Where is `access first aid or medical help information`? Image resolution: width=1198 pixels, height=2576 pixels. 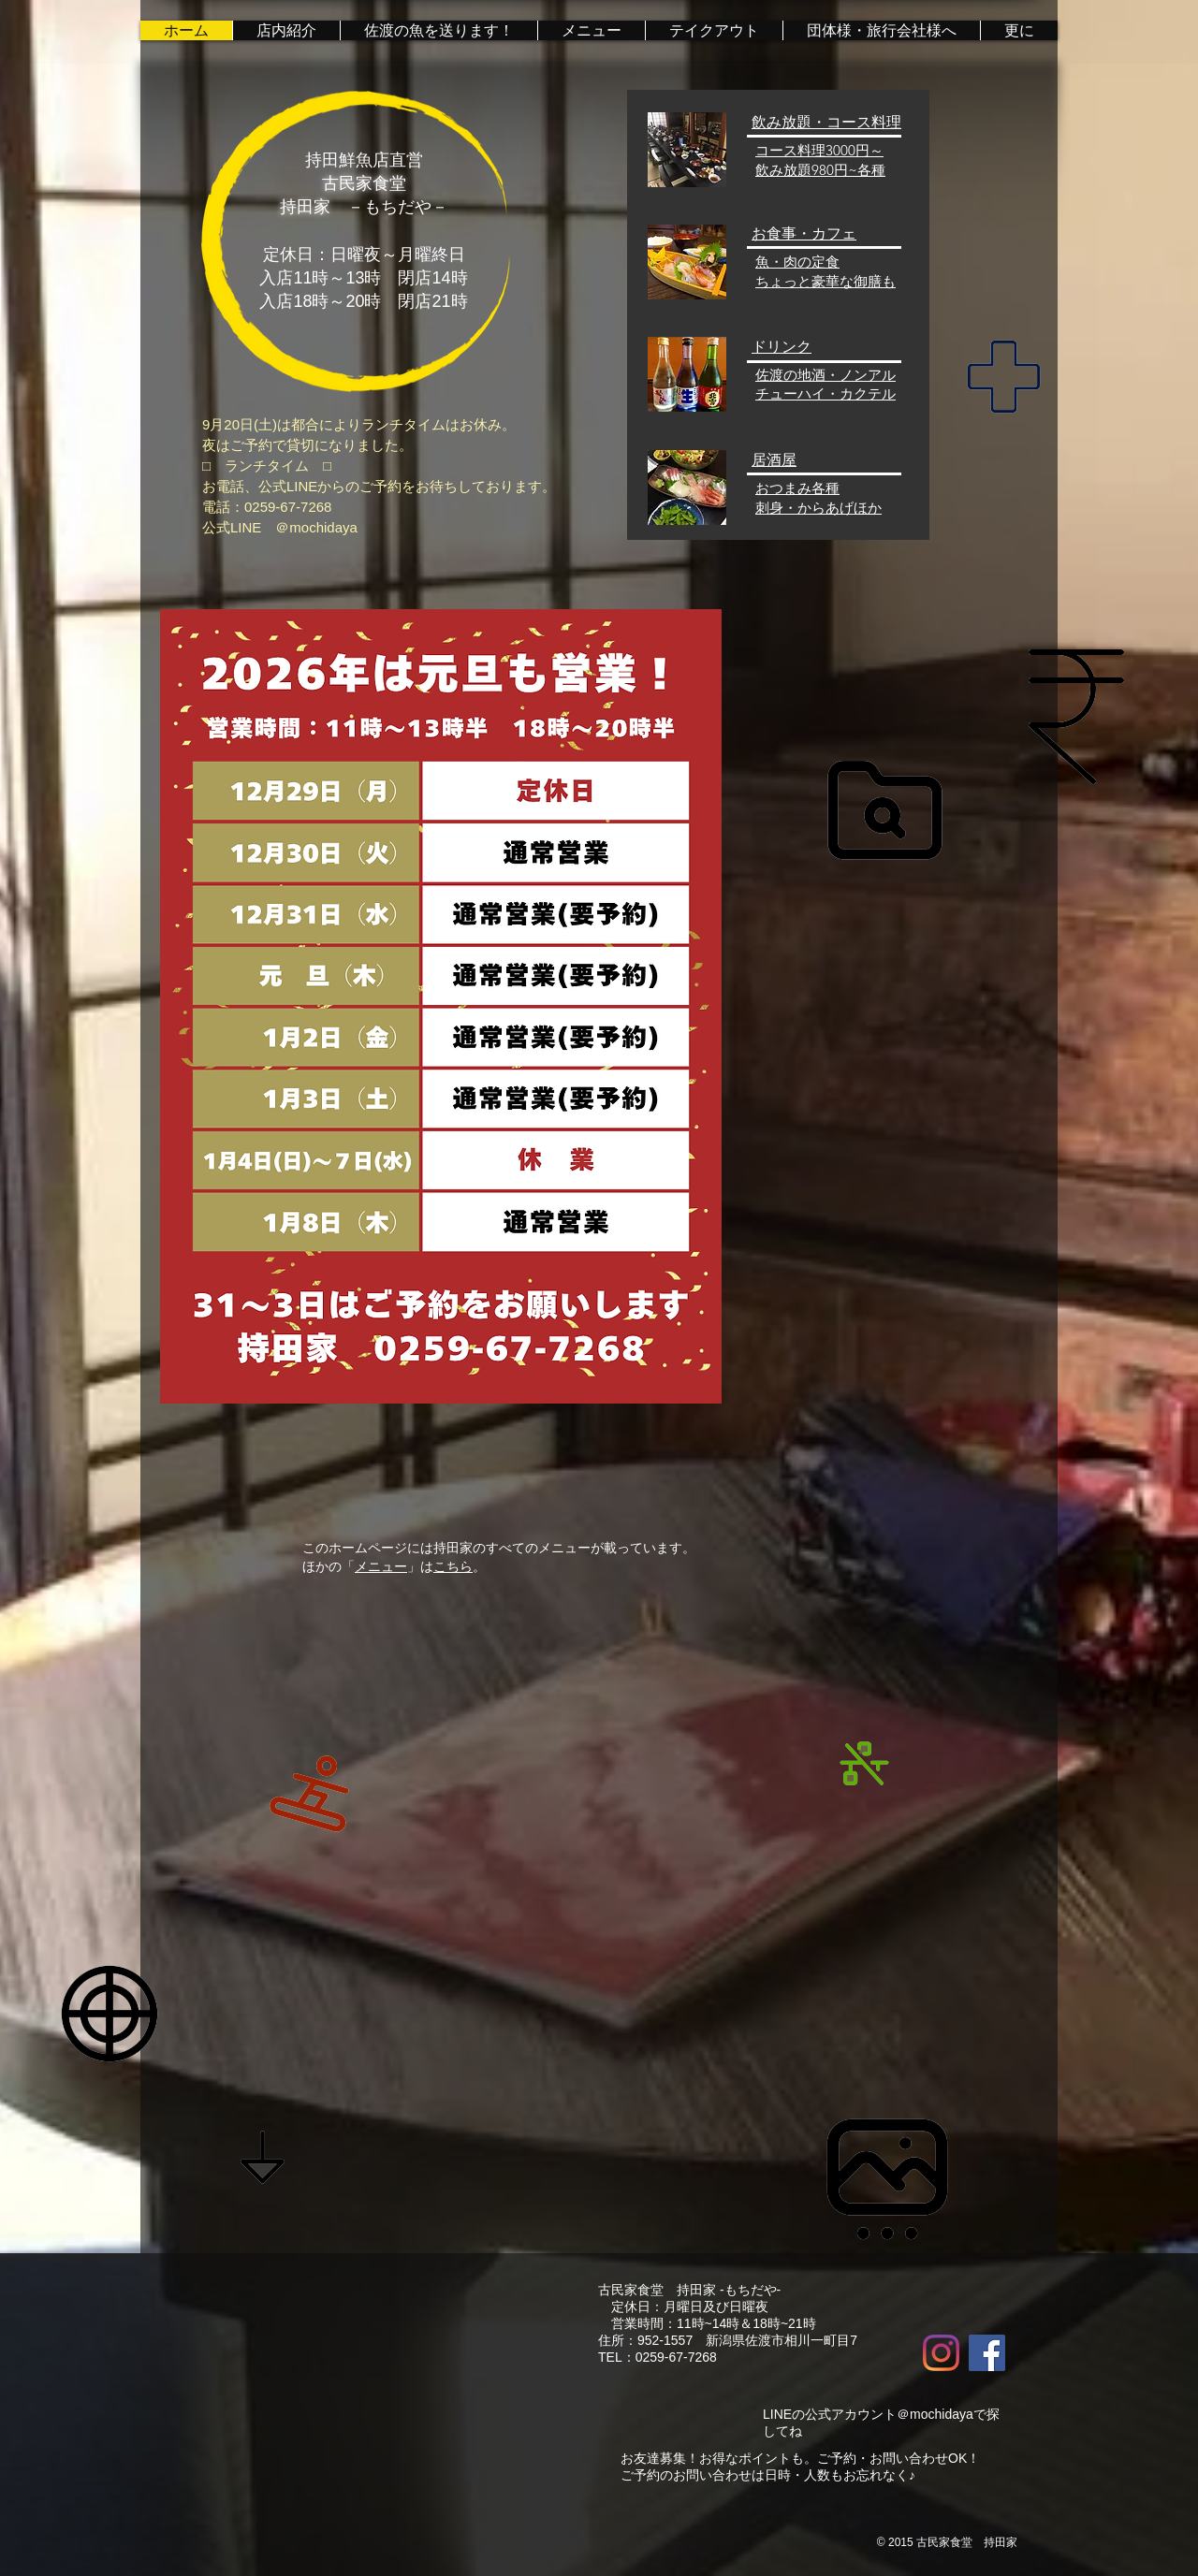
access first aid or medical help information is located at coordinates (1003, 376).